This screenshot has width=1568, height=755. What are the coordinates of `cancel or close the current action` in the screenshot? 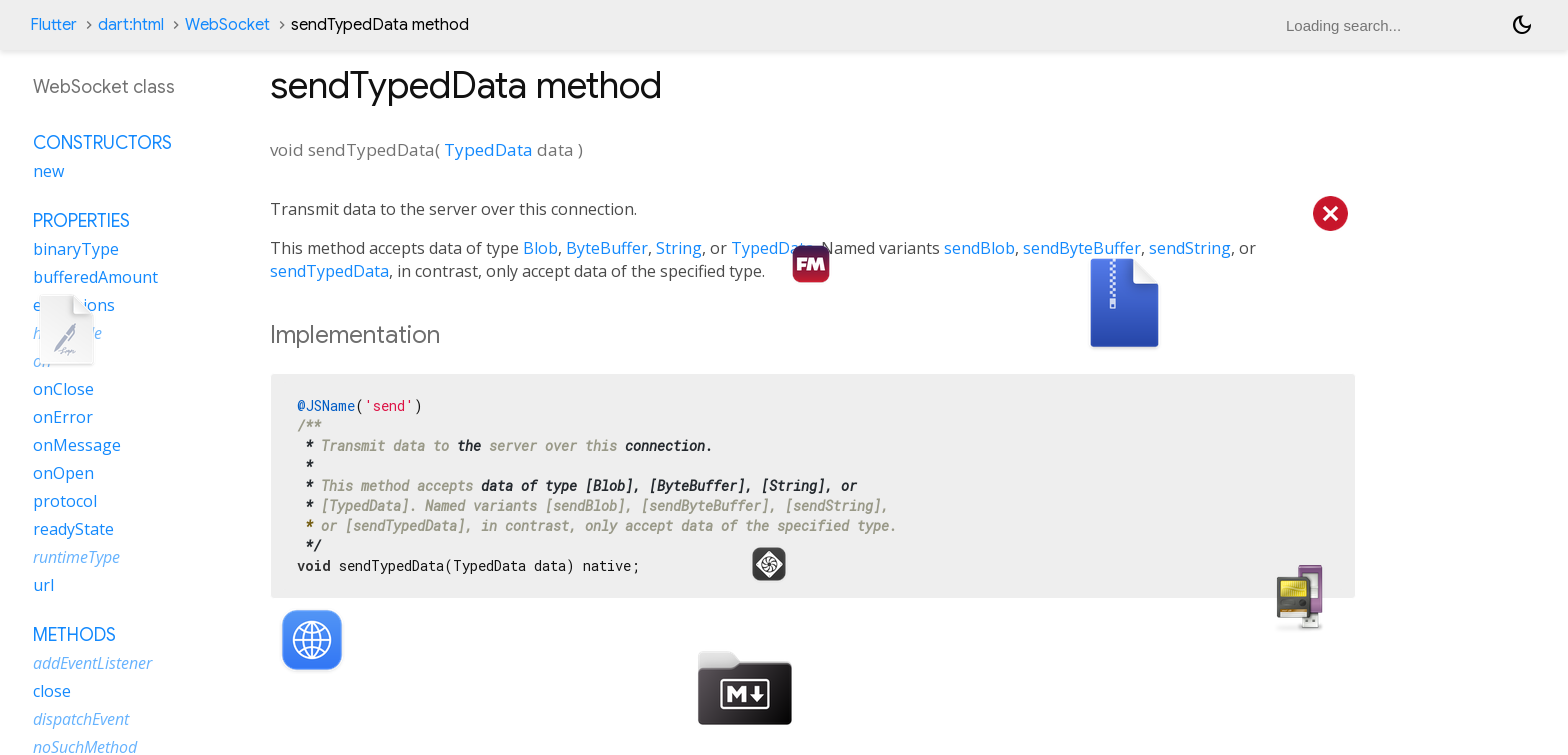 It's located at (1330, 213).